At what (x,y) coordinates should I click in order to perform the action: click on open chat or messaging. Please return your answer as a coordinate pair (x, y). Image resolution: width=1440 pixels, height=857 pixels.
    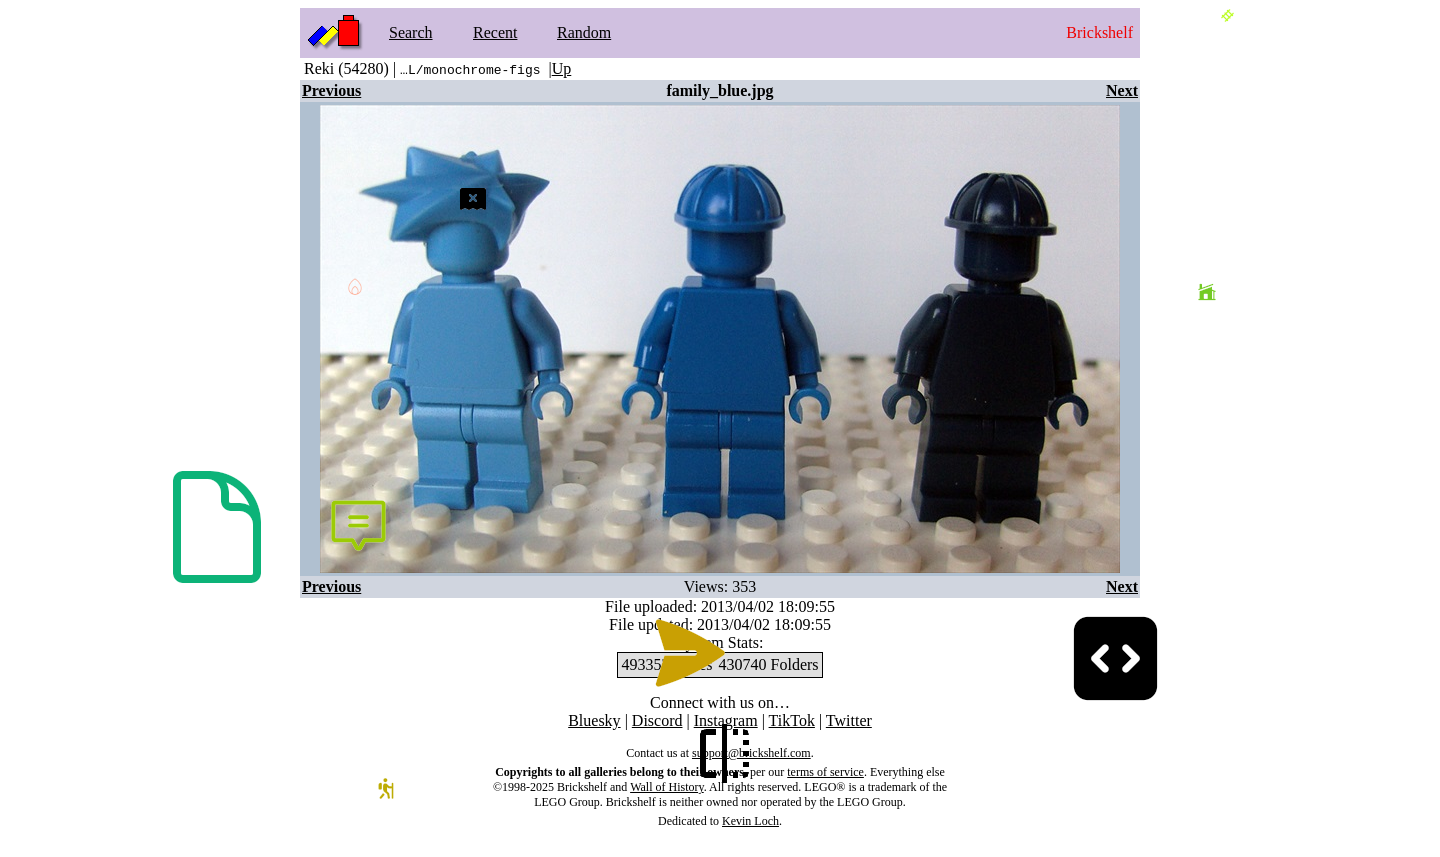
    Looking at the image, I should click on (358, 523).